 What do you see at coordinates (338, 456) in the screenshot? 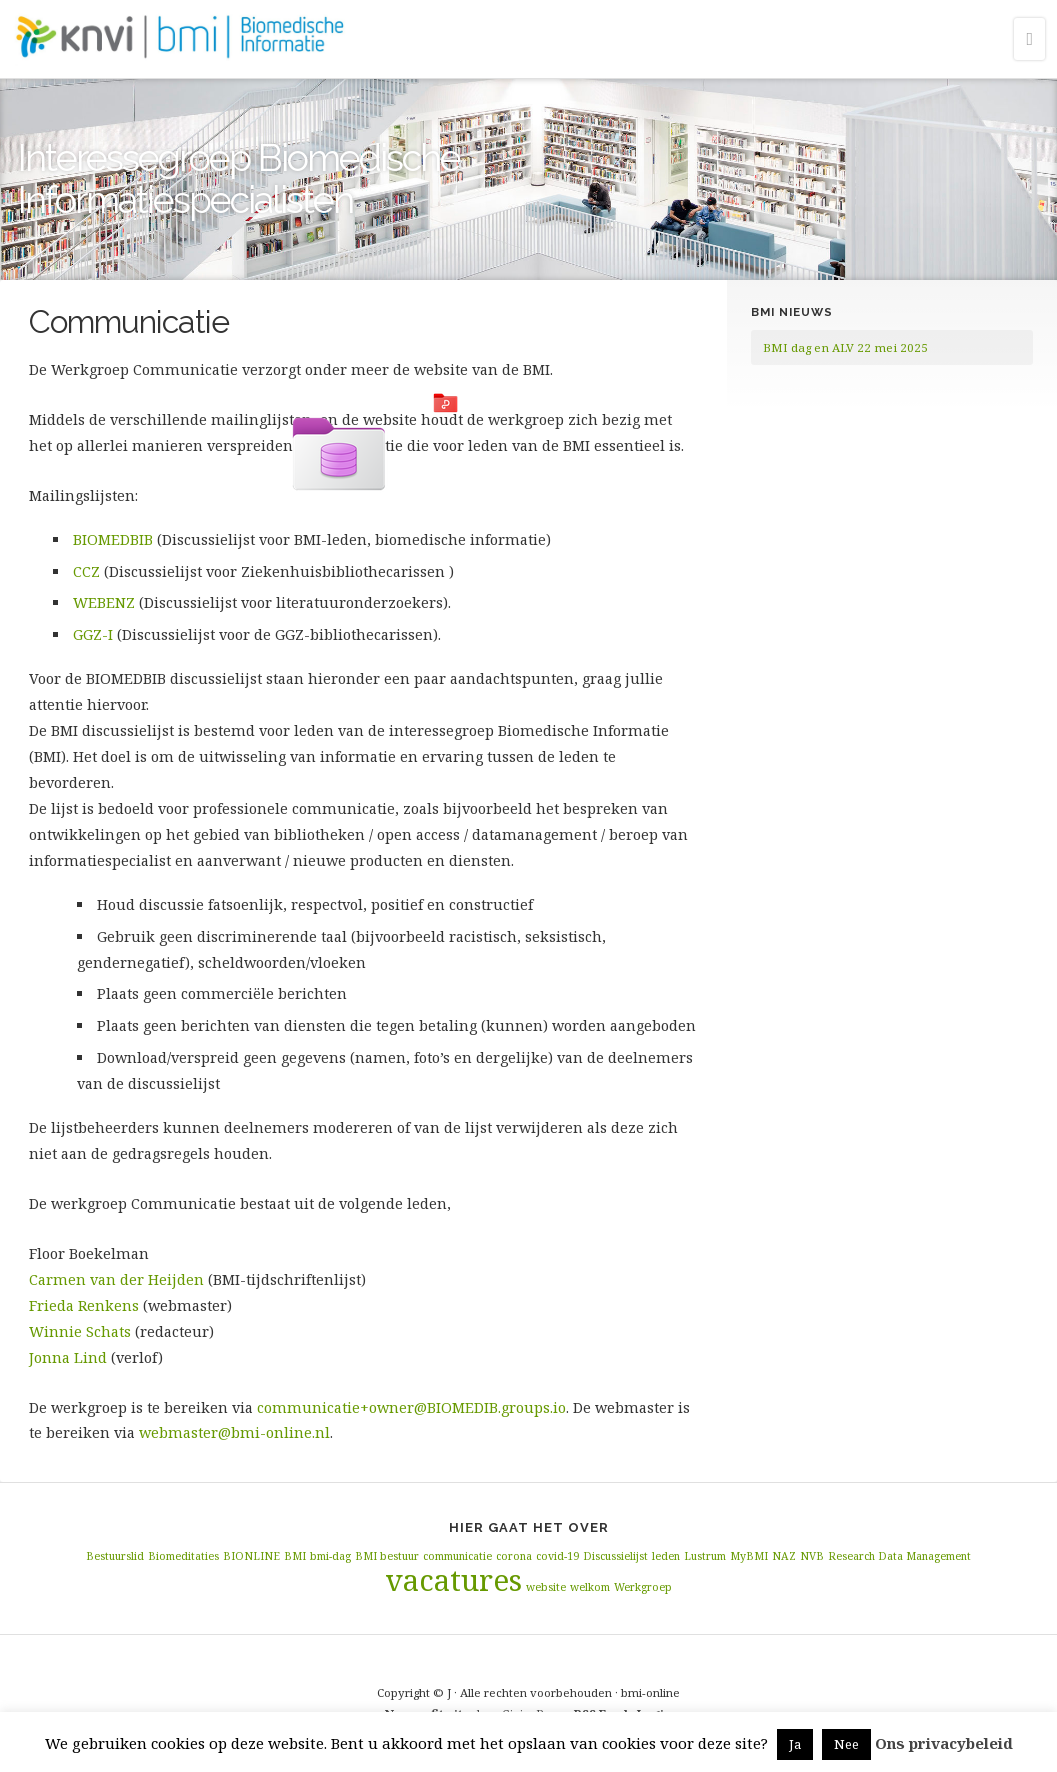
I see `open folder containing LibreOffice Base database files` at bounding box center [338, 456].